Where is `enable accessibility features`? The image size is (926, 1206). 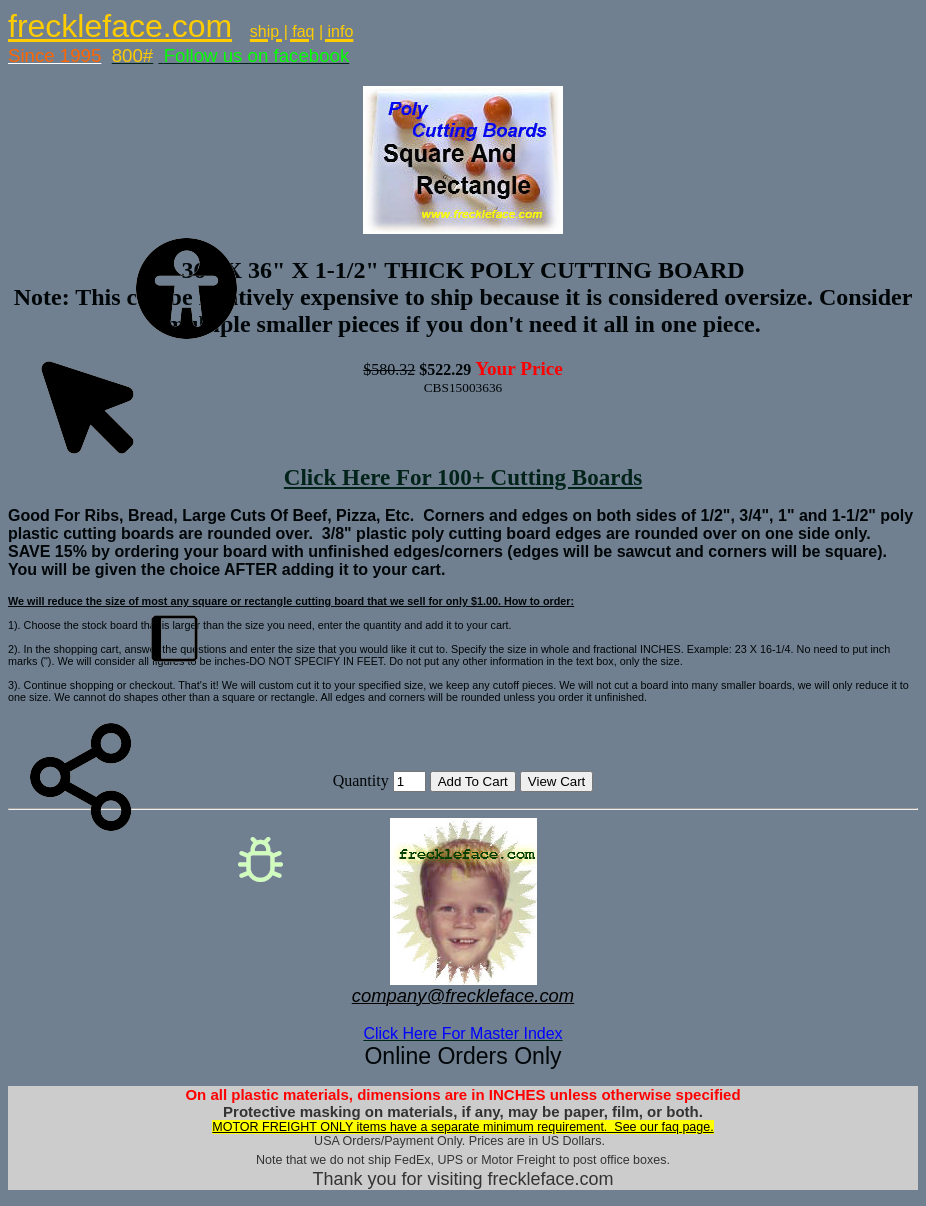
enable accessibility features is located at coordinates (186, 288).